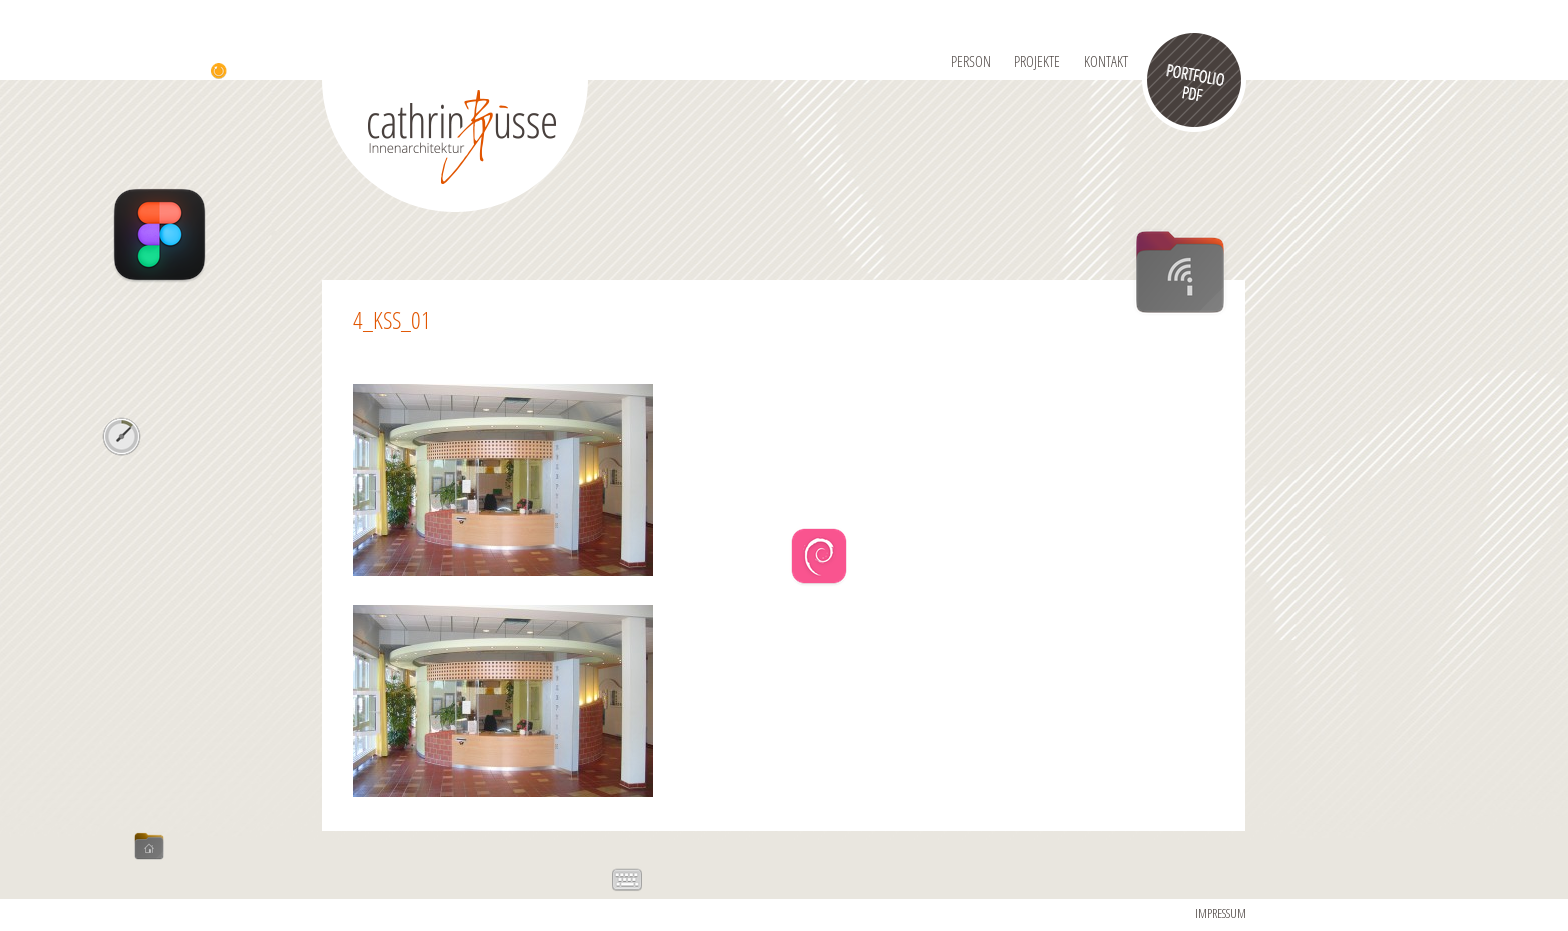 The height and width of the screenshot is (931, 1568). Describe the element at coordinates (819, 556) in the screenshot. I see `launch debian linux application` at that location.